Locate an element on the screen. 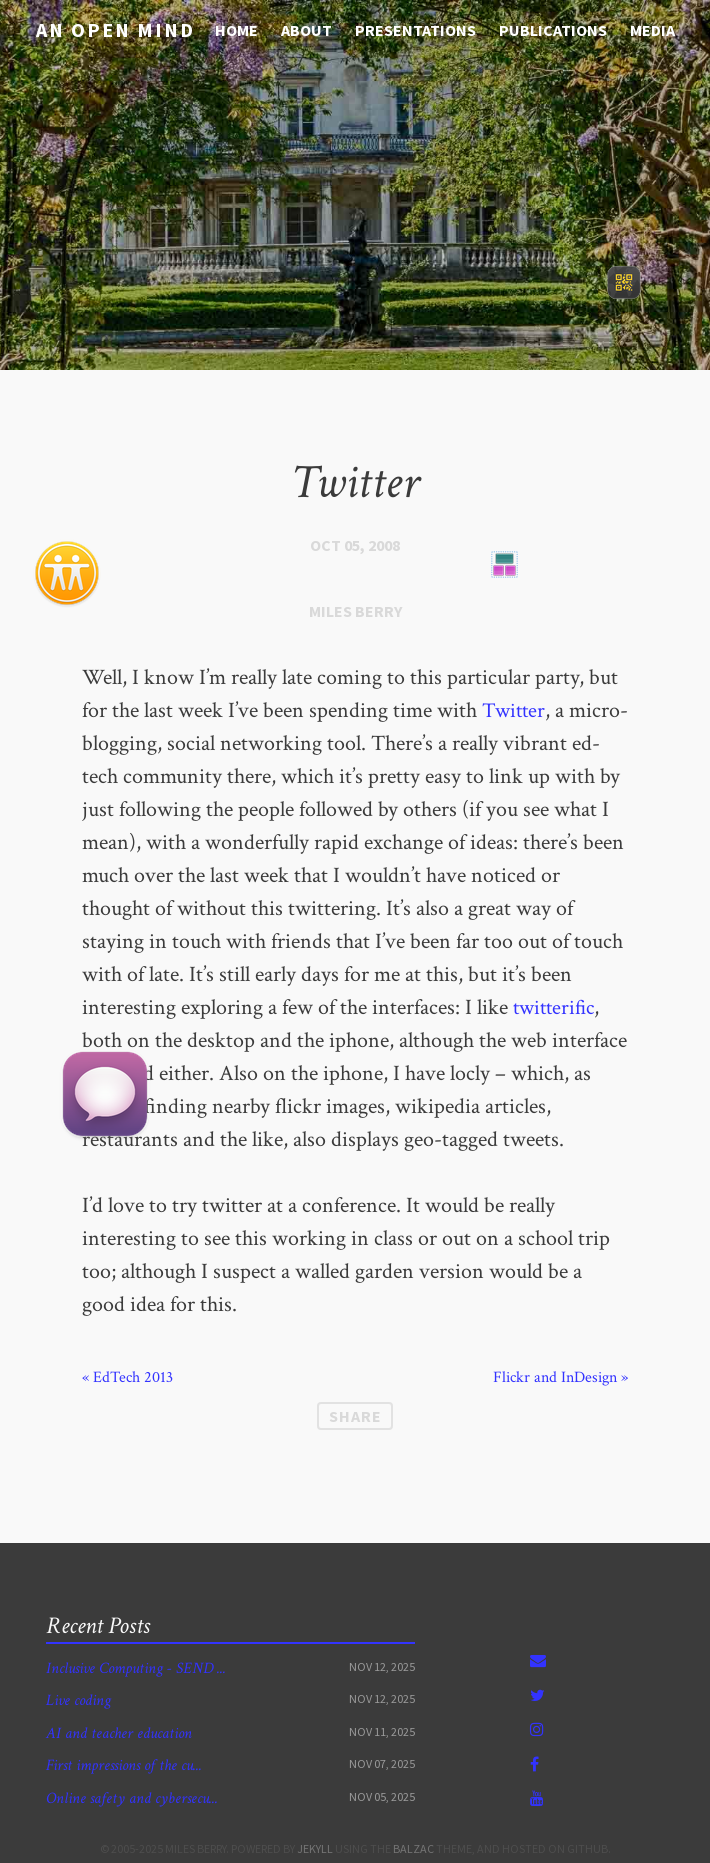  open find my friends is located at coordinates (67, 573).